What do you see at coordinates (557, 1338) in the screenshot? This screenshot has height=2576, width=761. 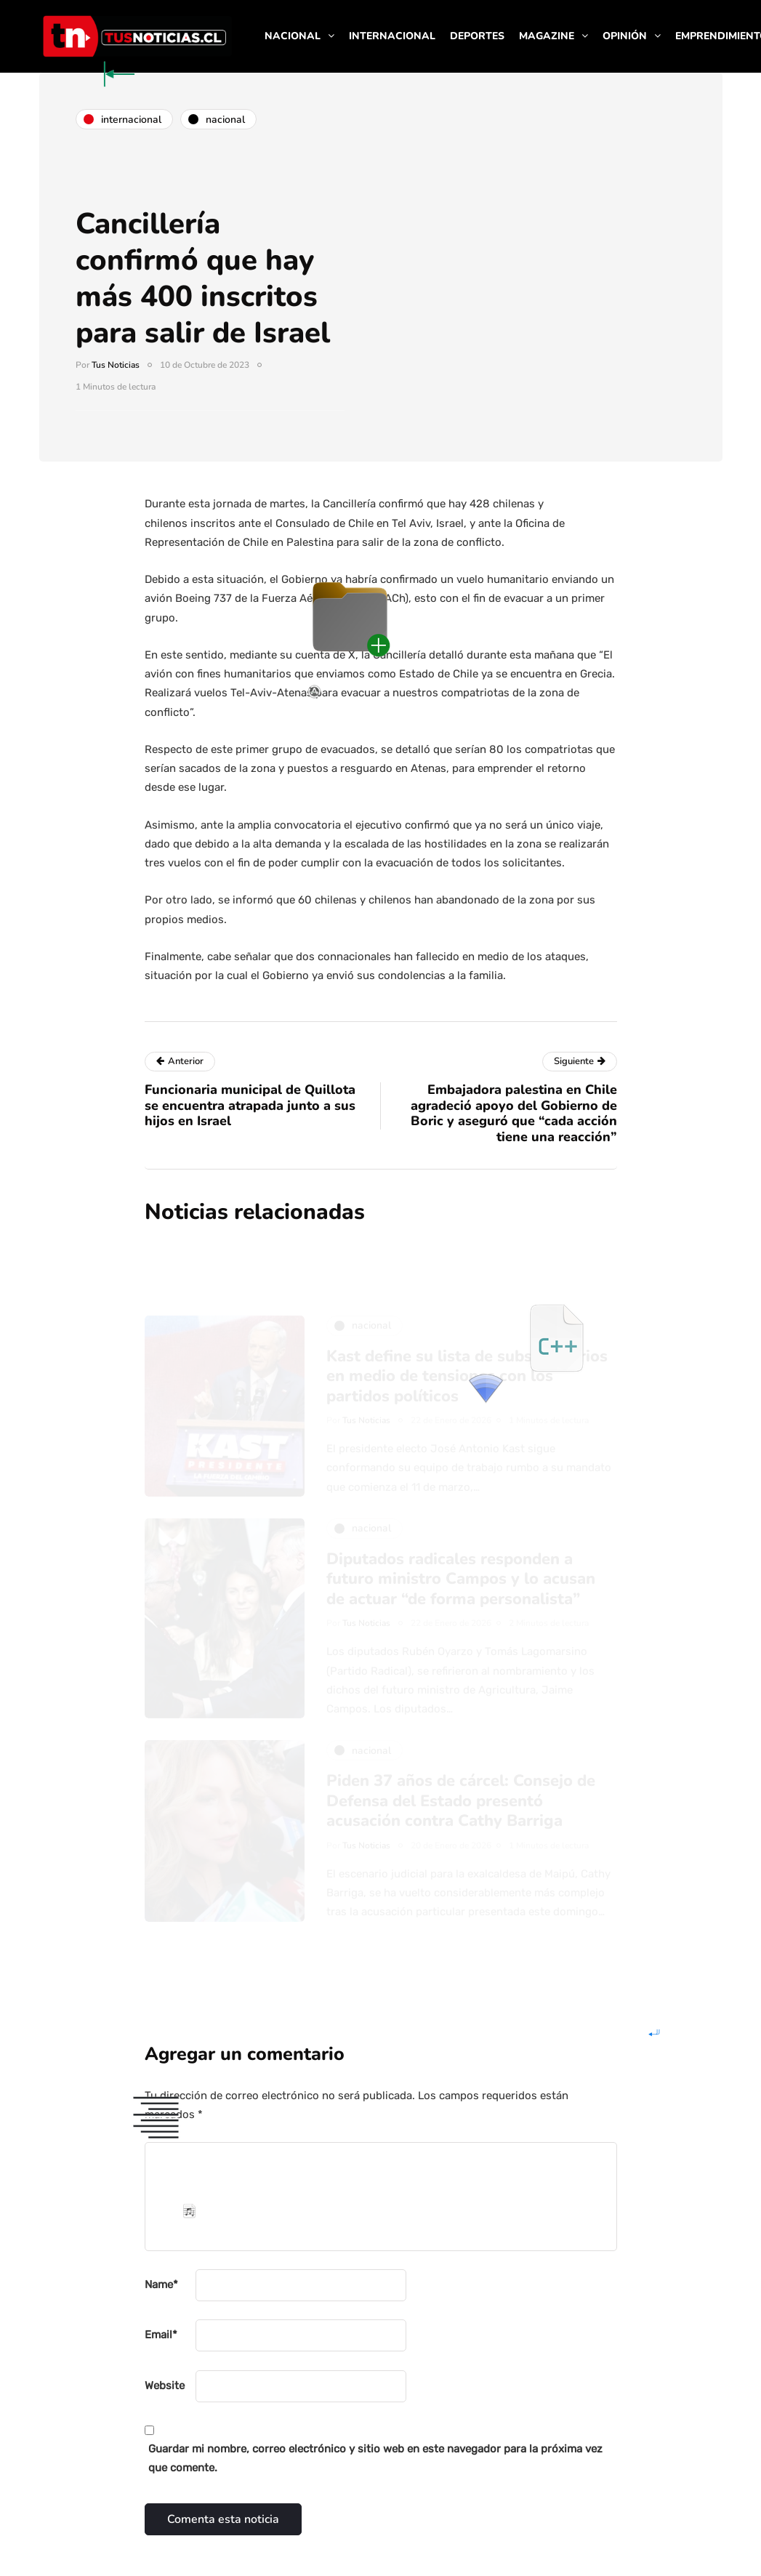 I see `a C++ source code file` at bounding box center [557, 1338].